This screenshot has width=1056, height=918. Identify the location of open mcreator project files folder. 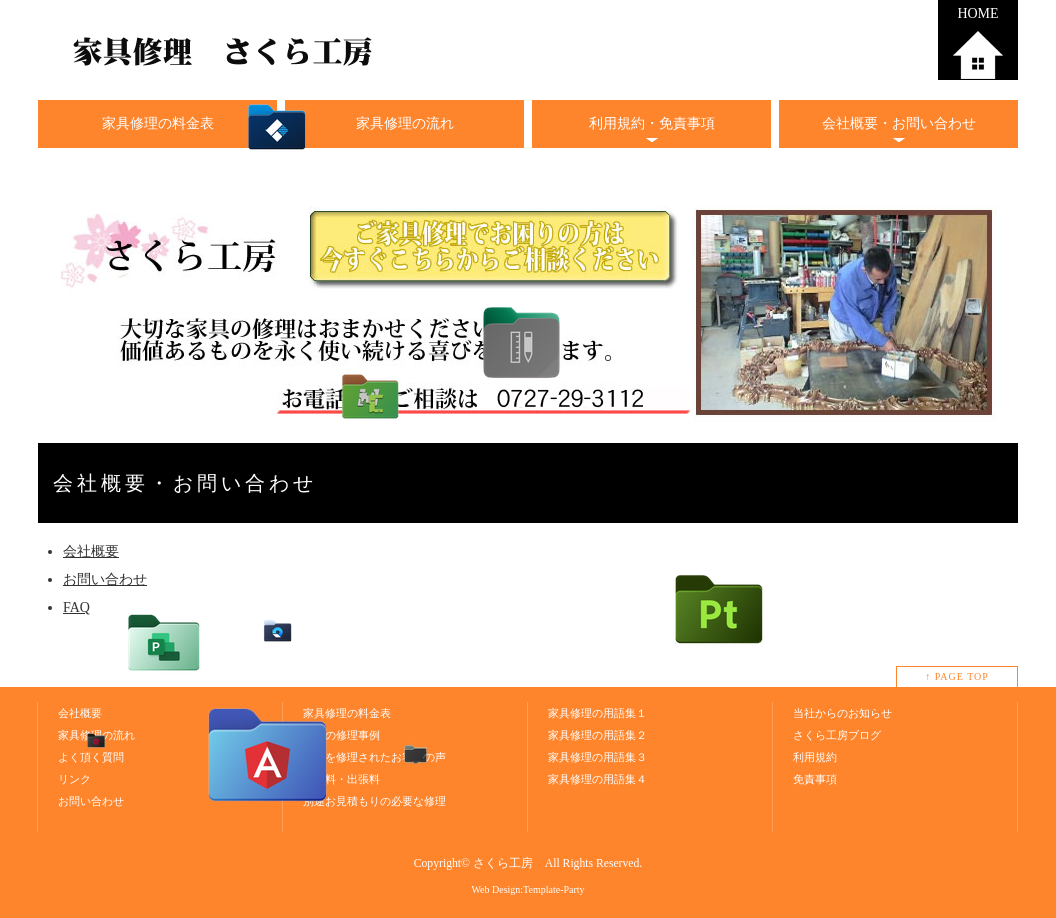
(370, 398).